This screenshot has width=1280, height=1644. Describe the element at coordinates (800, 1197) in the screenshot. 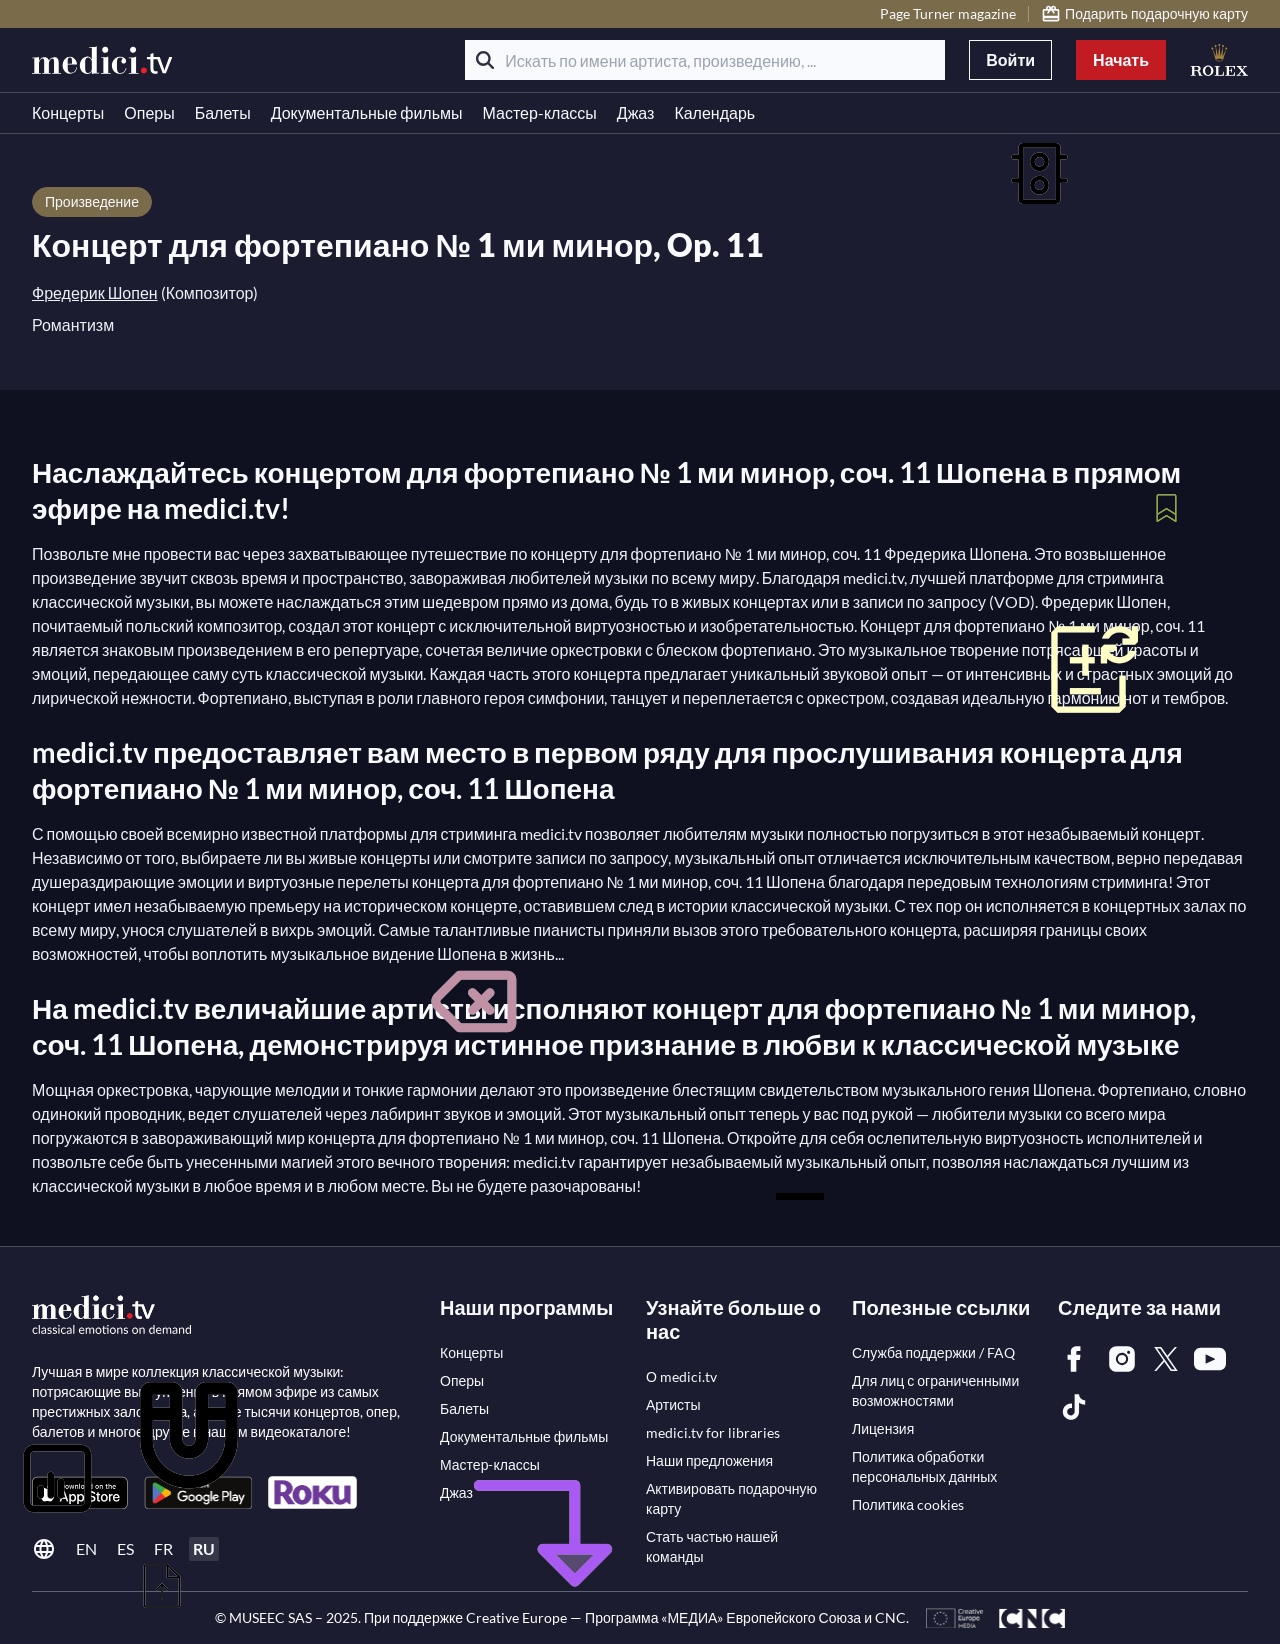

I see `remove an item from a list` at that location.